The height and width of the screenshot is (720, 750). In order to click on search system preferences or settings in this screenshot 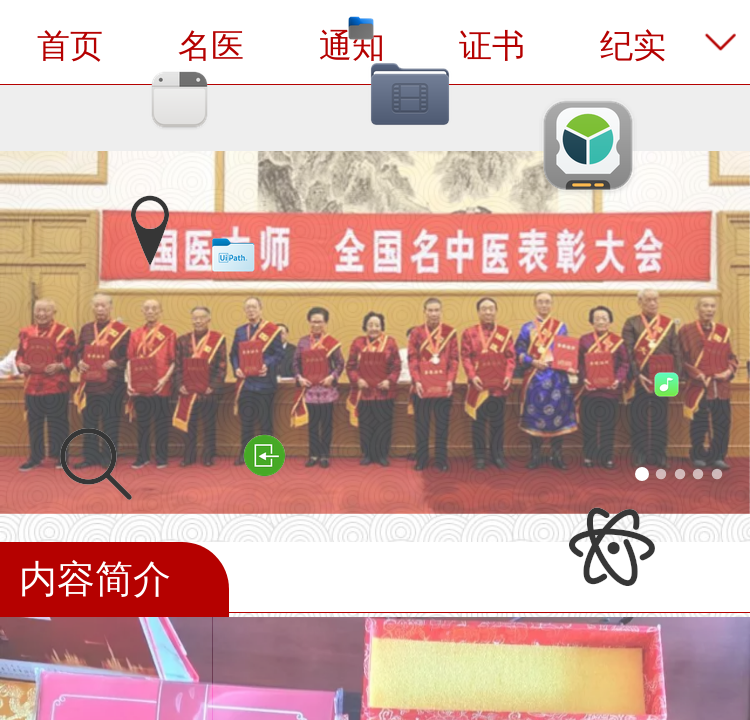, I will do `click(96, 464)`.